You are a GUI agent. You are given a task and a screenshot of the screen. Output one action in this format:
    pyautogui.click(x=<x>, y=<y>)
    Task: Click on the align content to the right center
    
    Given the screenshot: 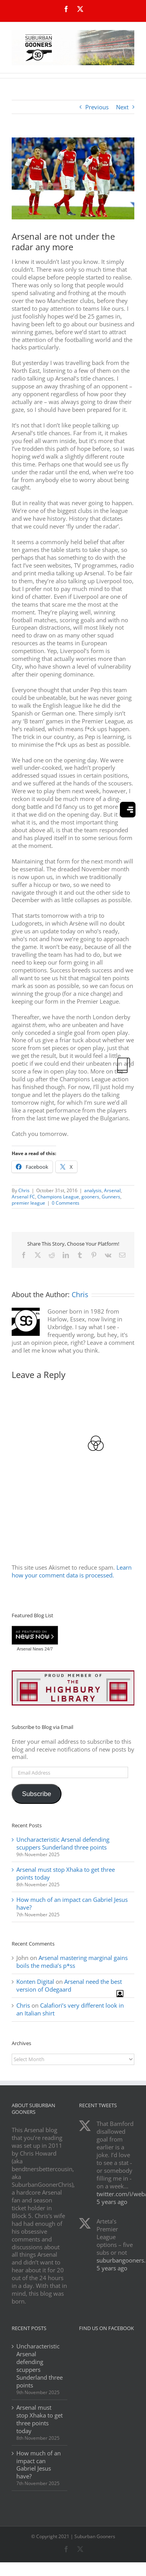 What is the action you would take?
    pyautogui.click(x=128, y=810)
    